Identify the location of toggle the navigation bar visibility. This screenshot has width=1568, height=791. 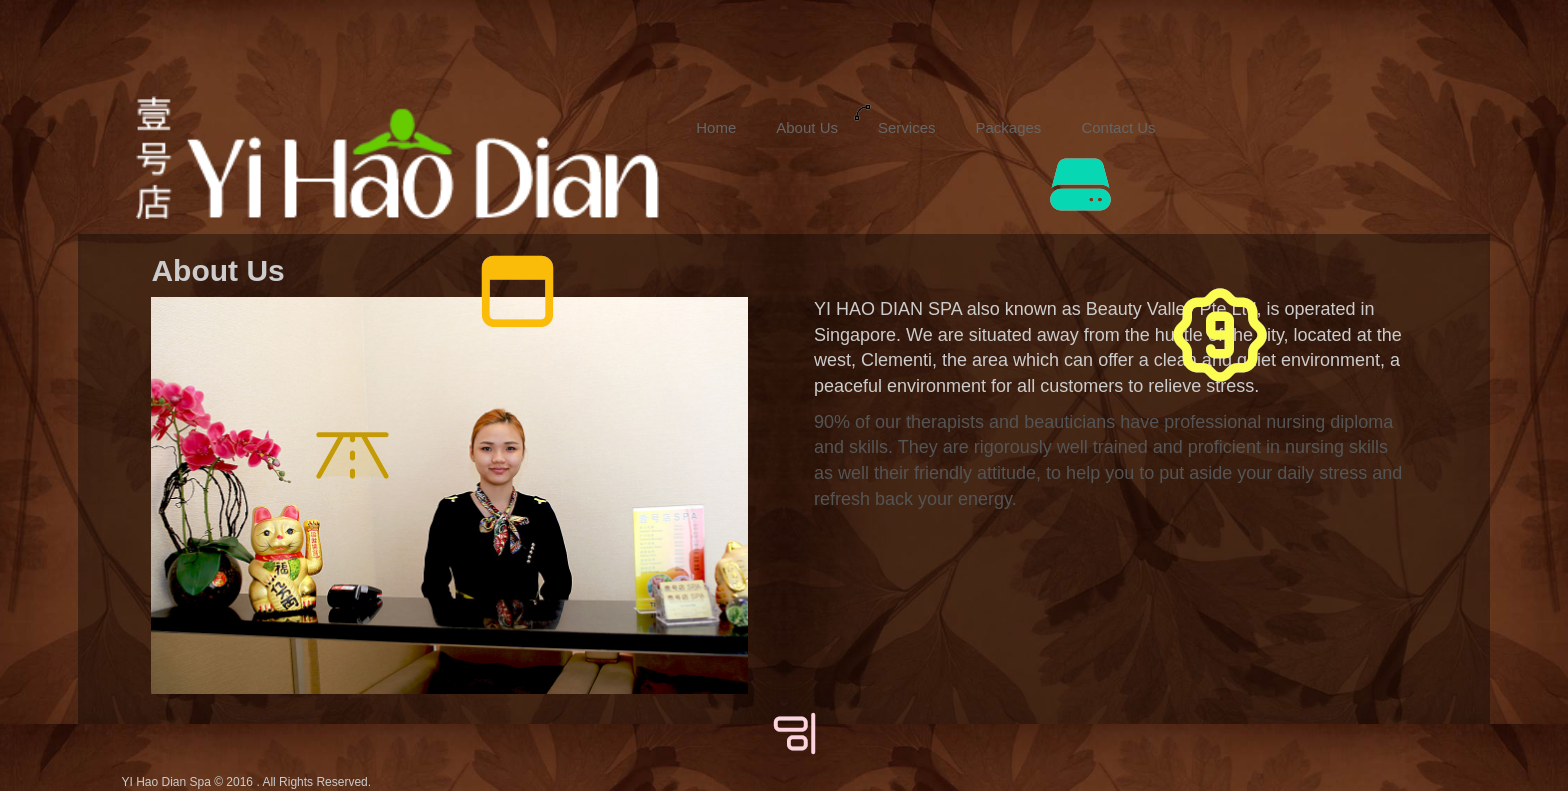
(517, 291).